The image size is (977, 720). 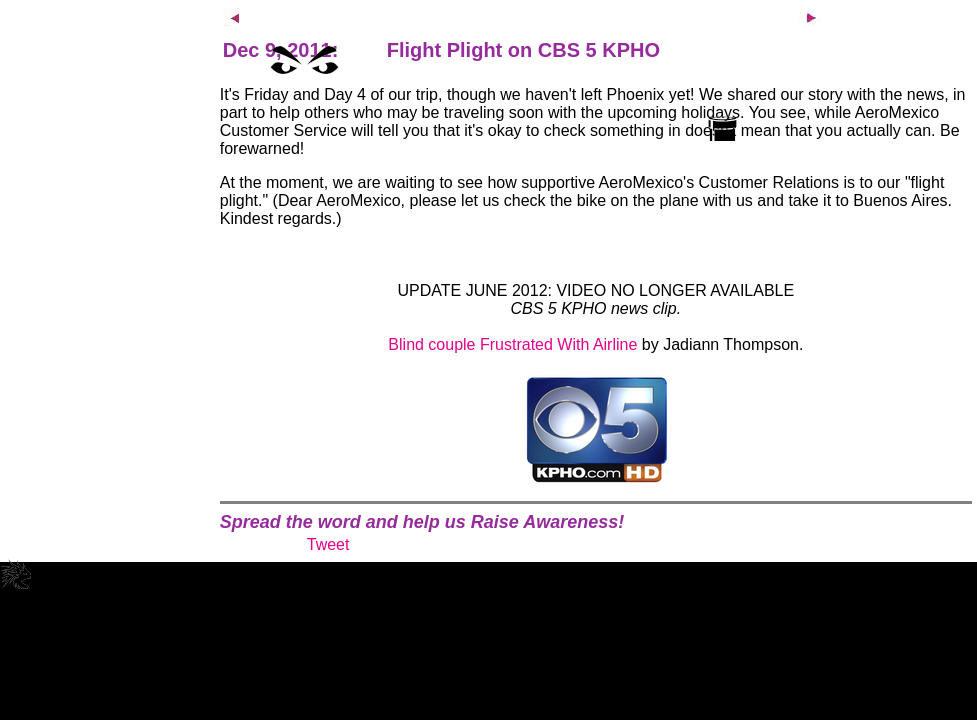 What do you see at coordinates (304, 61) in the screenshot?
I see `indicates an angry or hostile character state` at bounding box center [304, 61].